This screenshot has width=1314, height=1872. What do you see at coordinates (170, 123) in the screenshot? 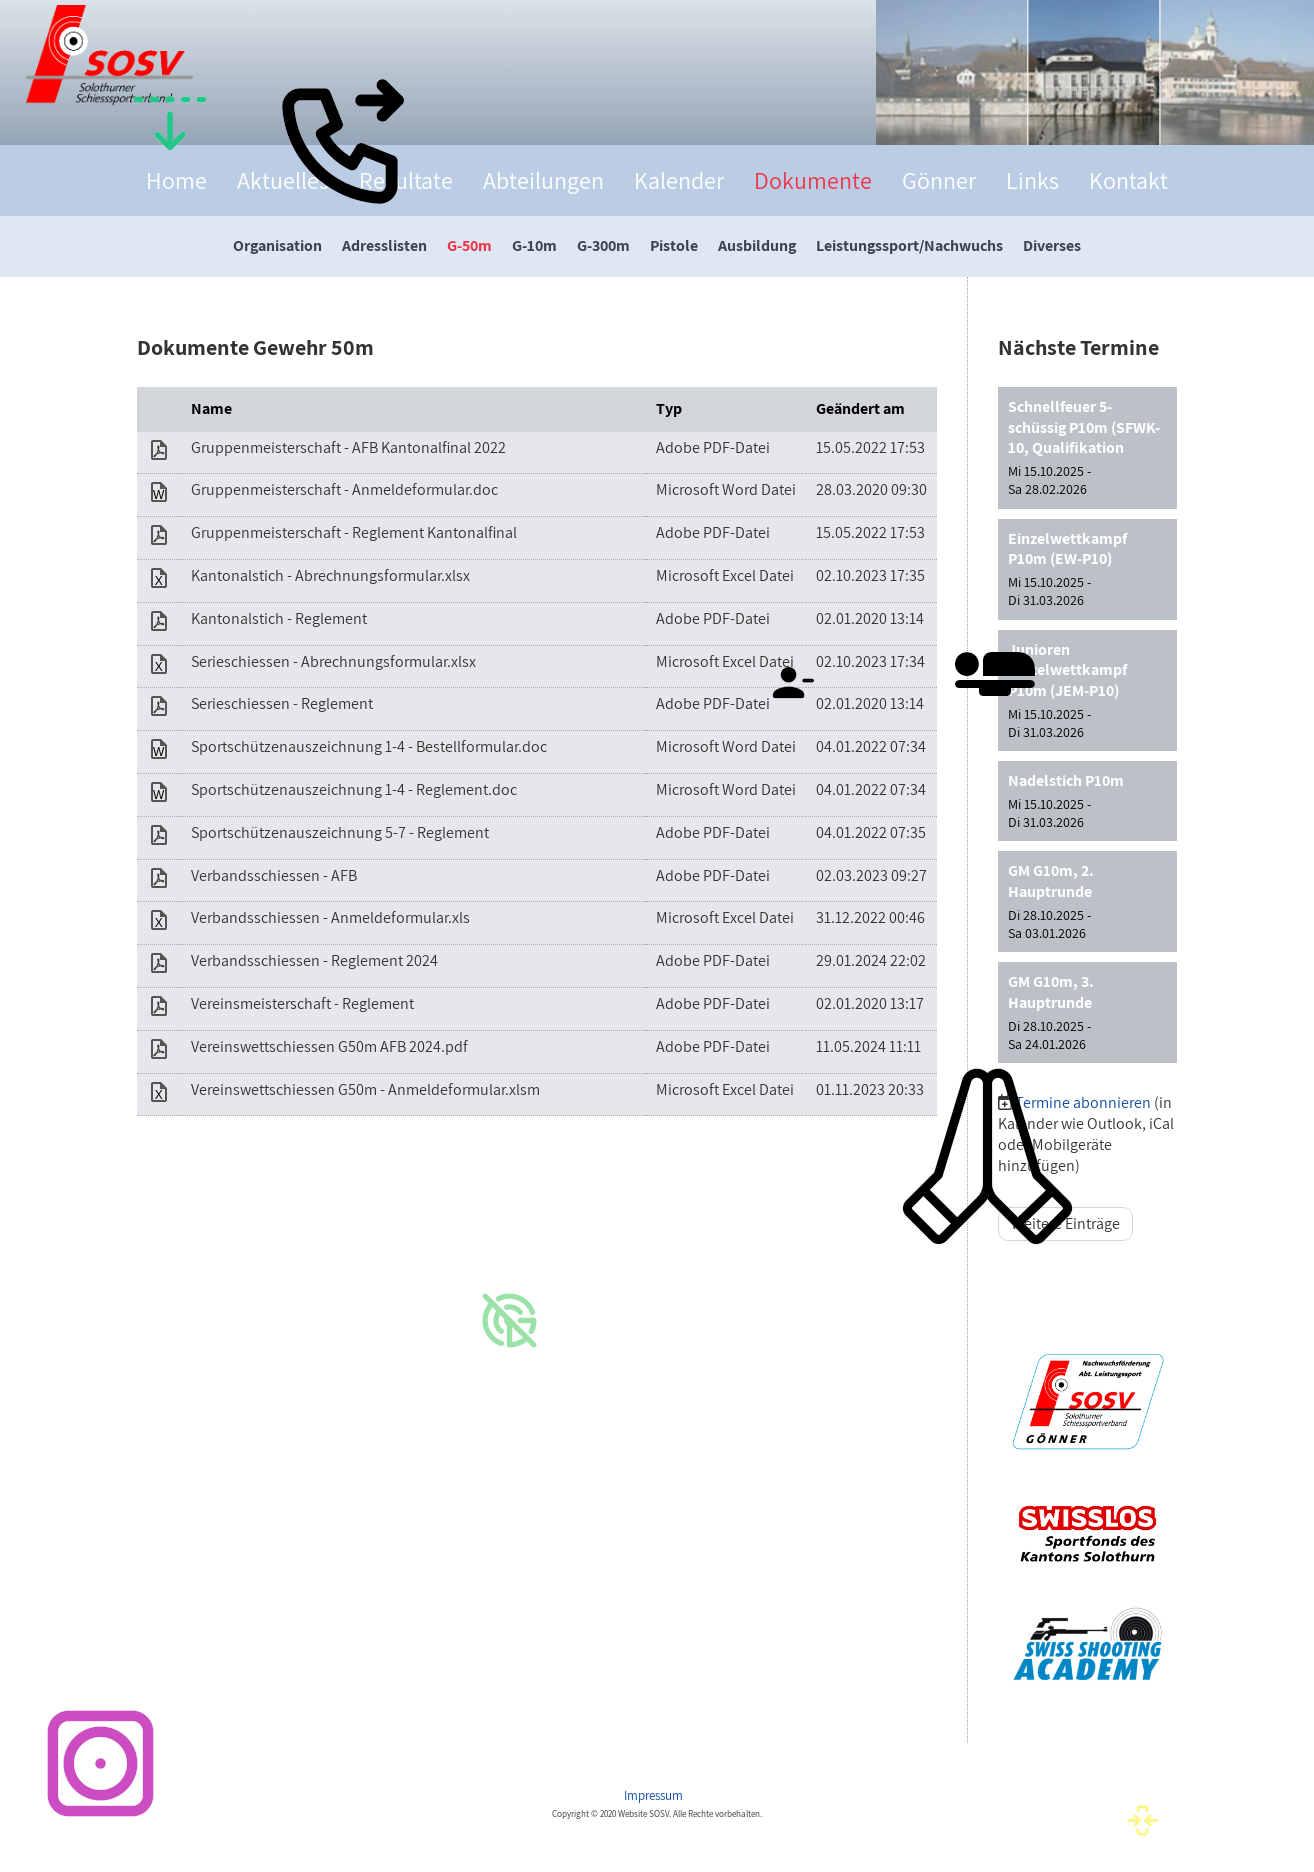
I see `expand collapsed content below` at bounding box center [170, 123].